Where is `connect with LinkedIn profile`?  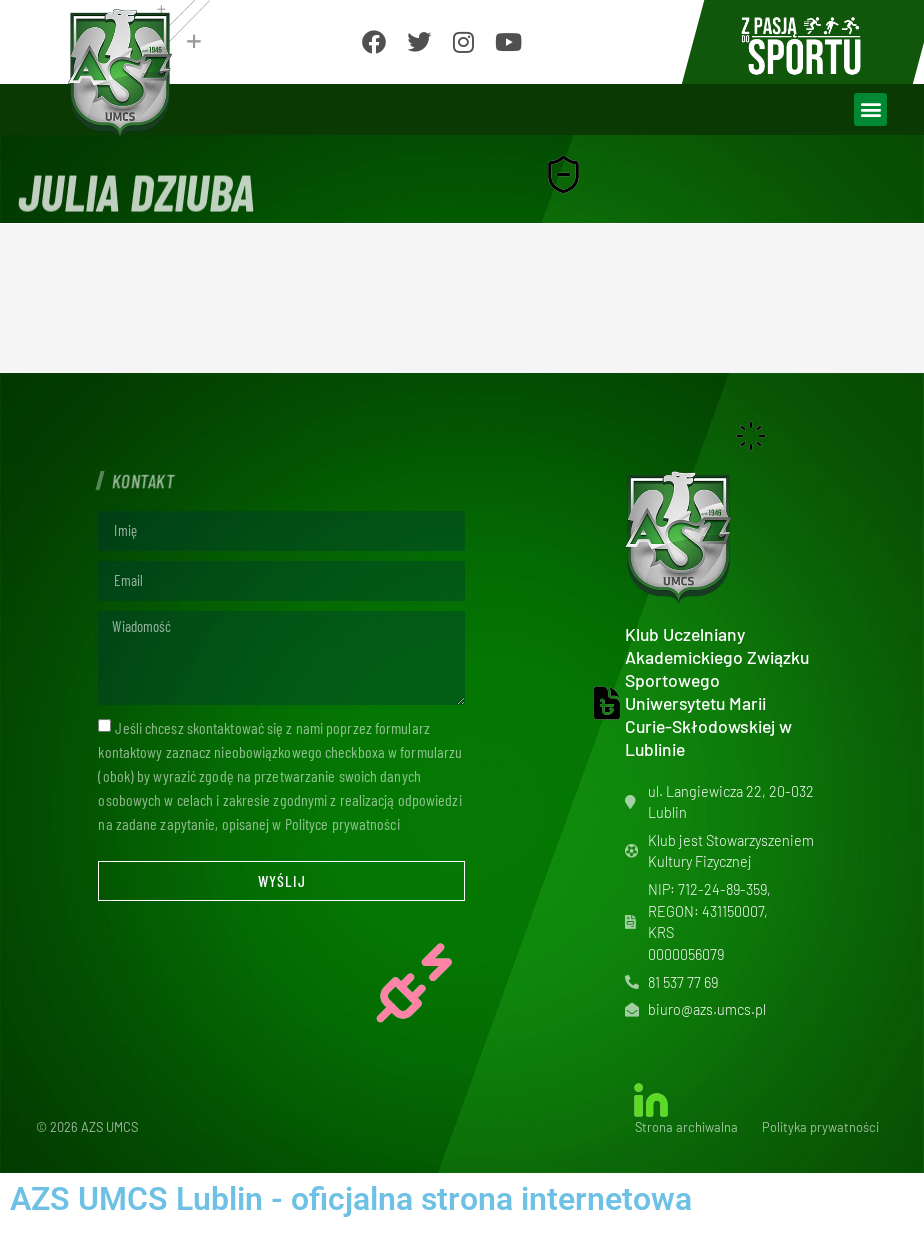
connect with LinkedIn profile is located at coordinates (651, 1100).